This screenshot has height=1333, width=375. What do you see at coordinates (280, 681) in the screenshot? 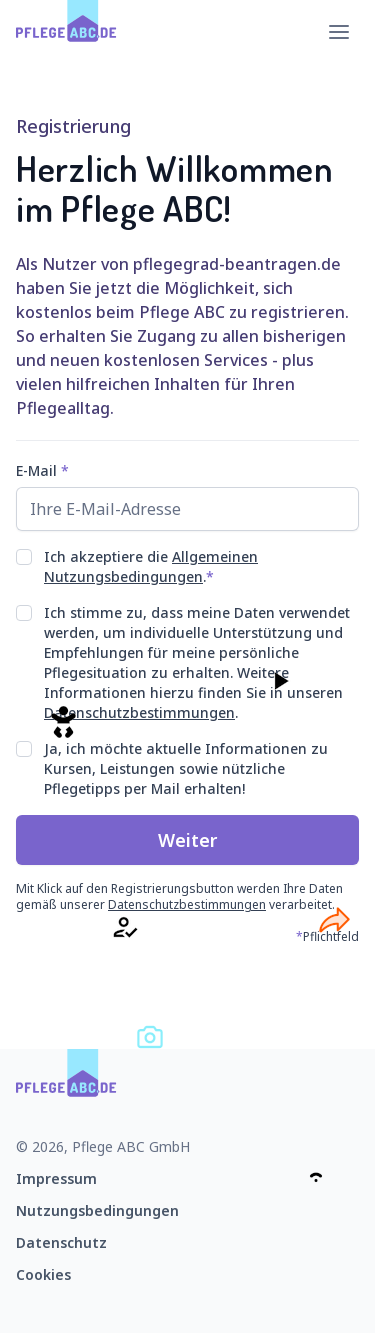
I see `start media playback` at bounding box center [280, 681].